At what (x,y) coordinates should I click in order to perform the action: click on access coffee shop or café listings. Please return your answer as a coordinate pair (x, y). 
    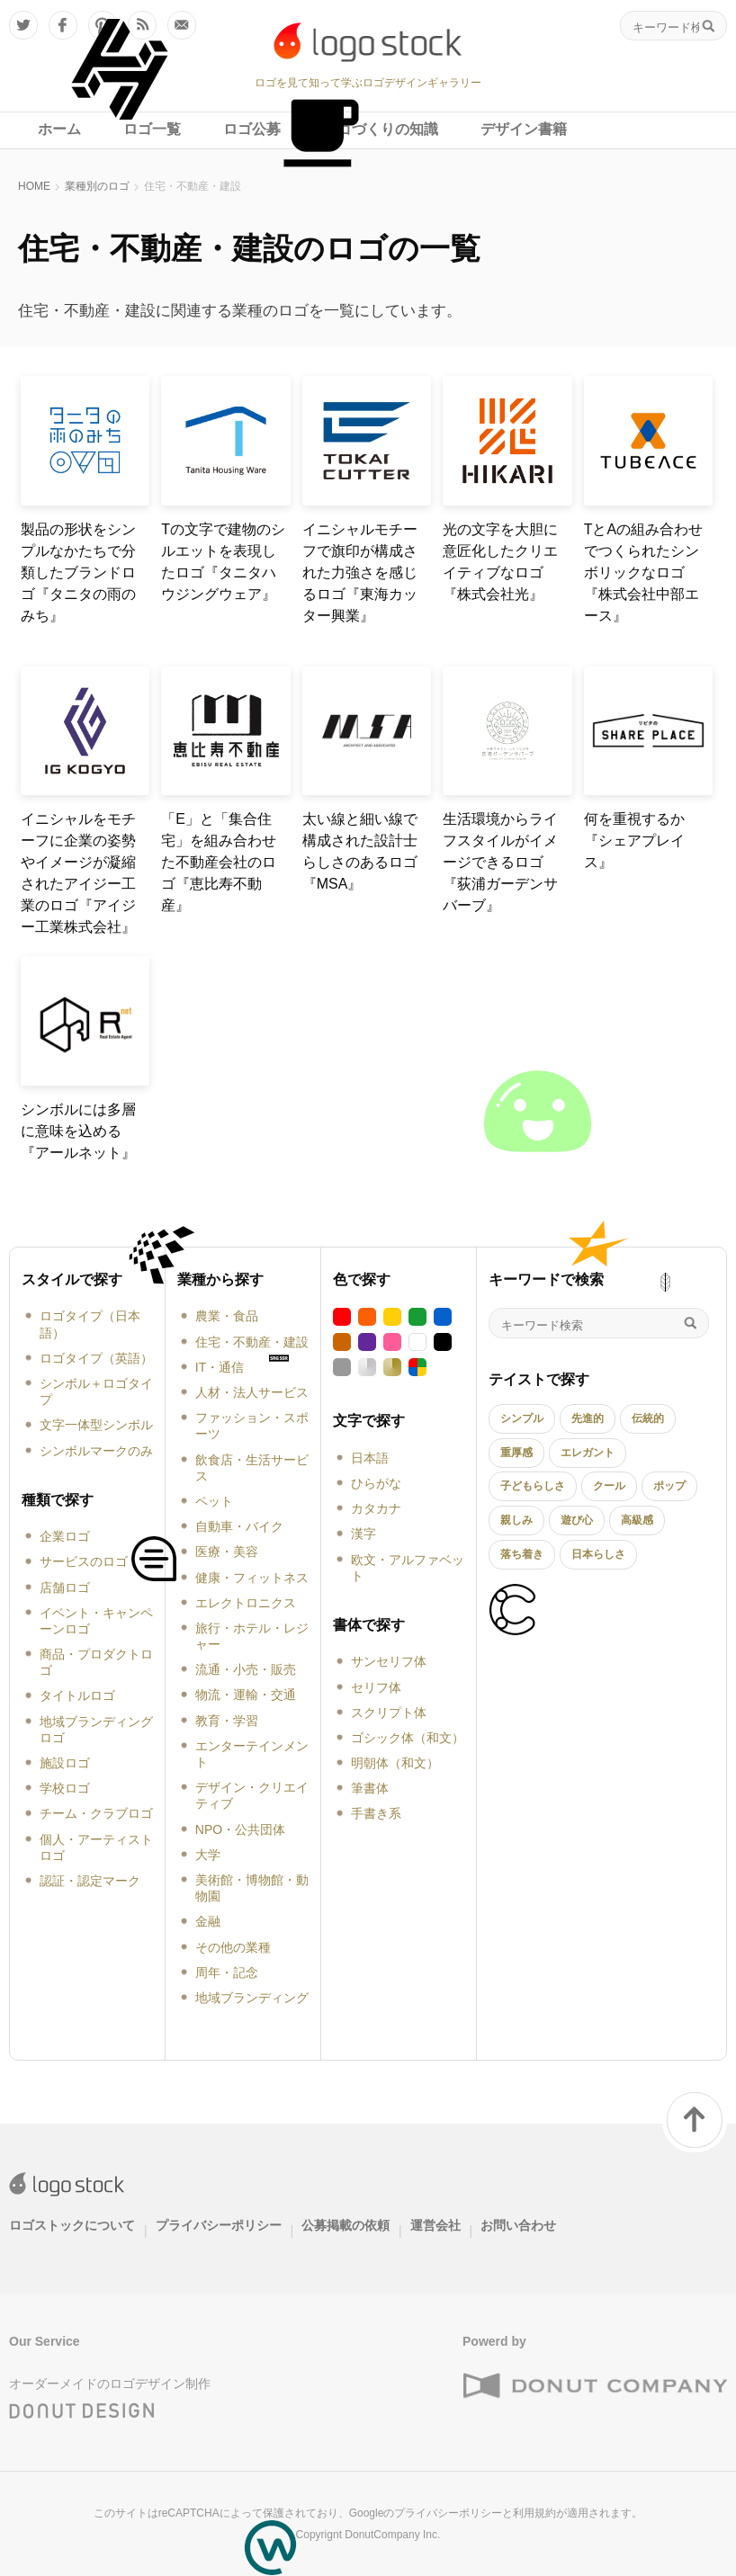
    Looking at the image, I should click on (321, 133).